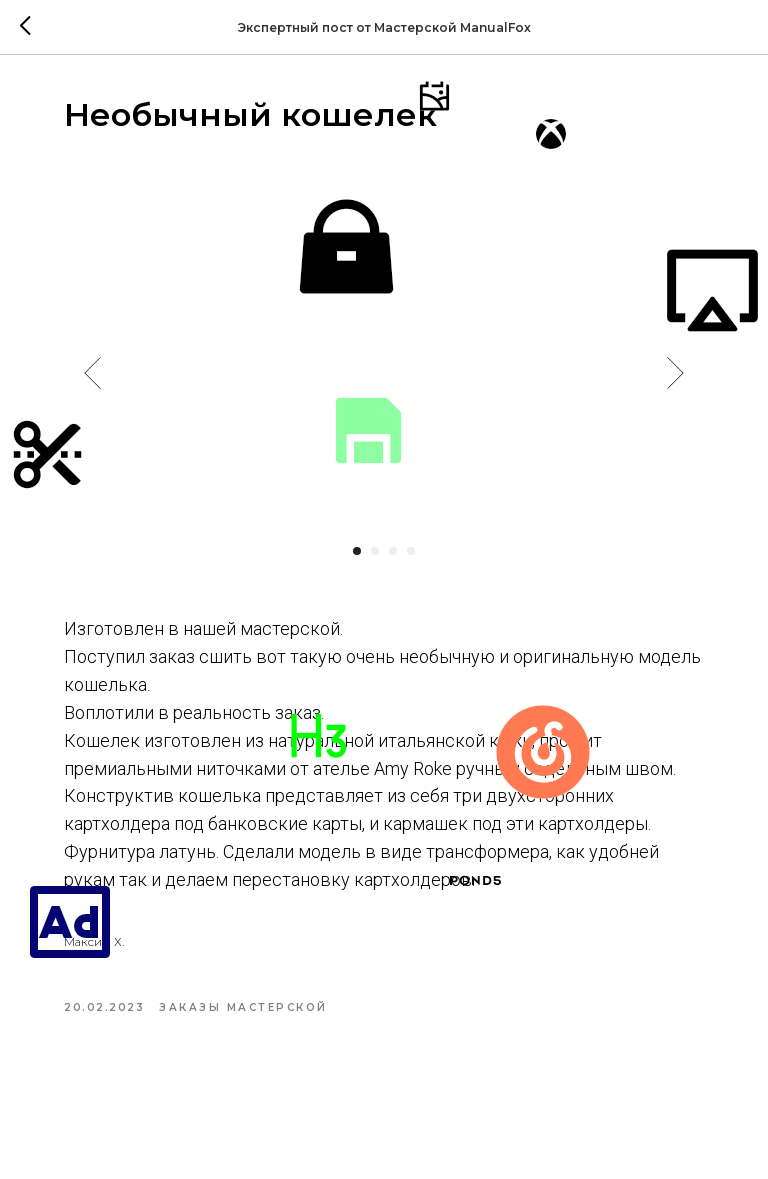  Describe the element at coordinates (318, 735) in the screenshot. I see `format text as heading level 3` at that location.